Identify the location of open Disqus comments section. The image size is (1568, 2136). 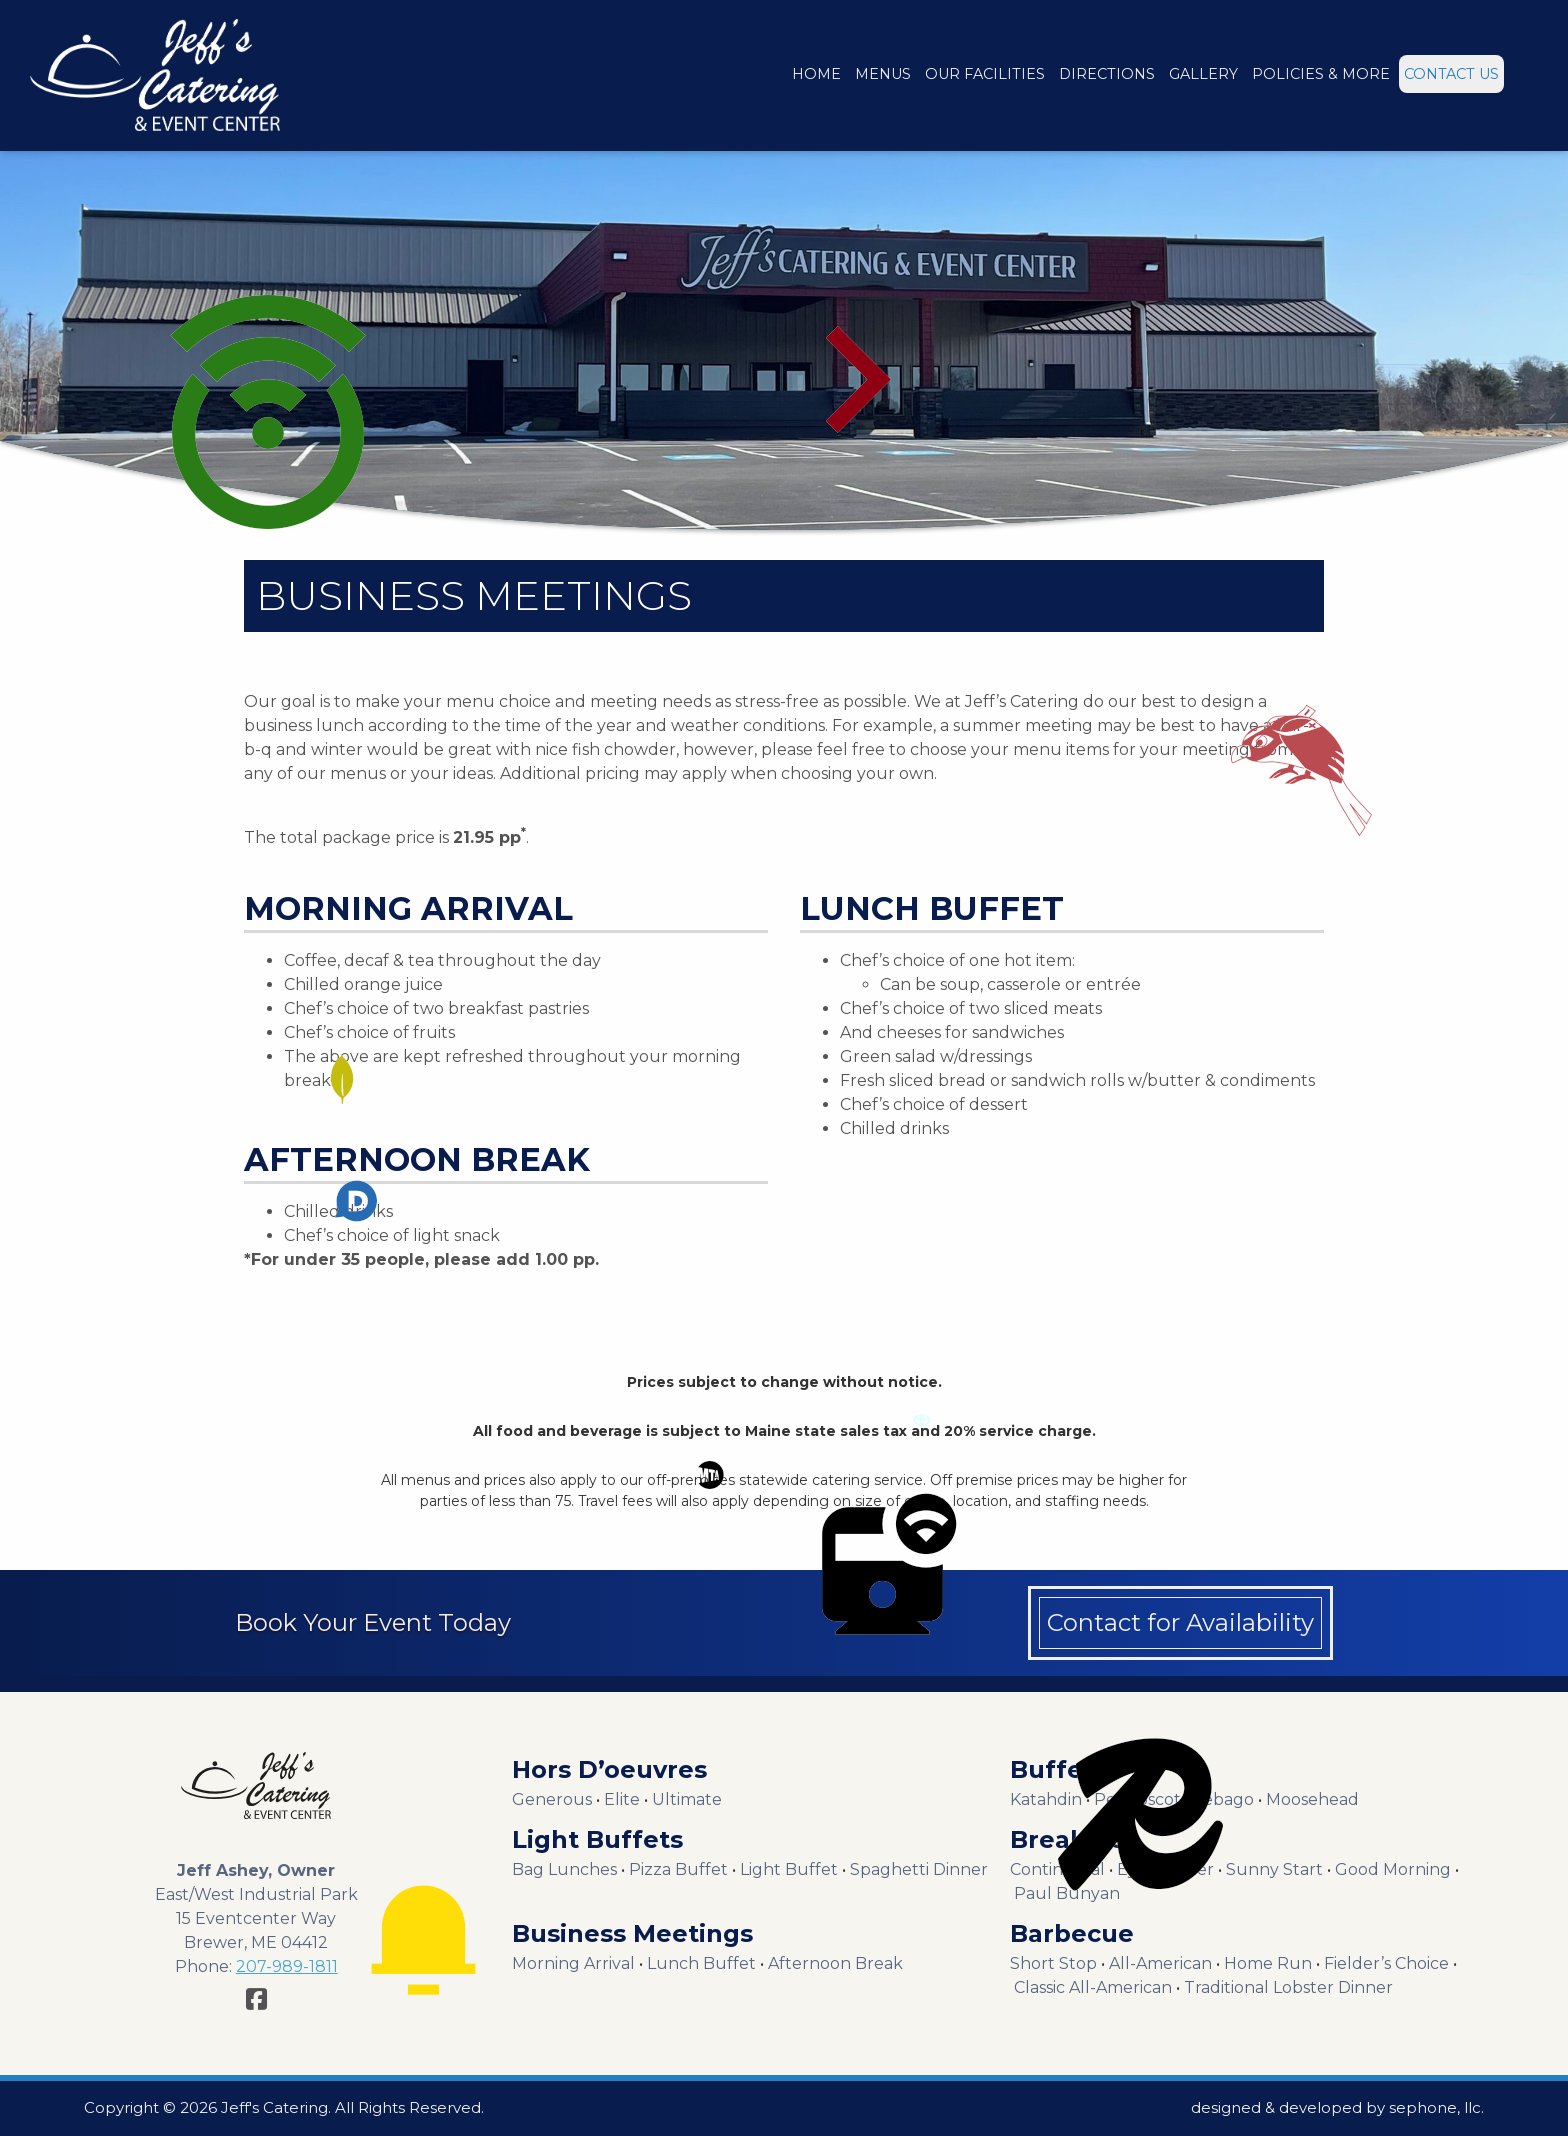
(356, 1201).